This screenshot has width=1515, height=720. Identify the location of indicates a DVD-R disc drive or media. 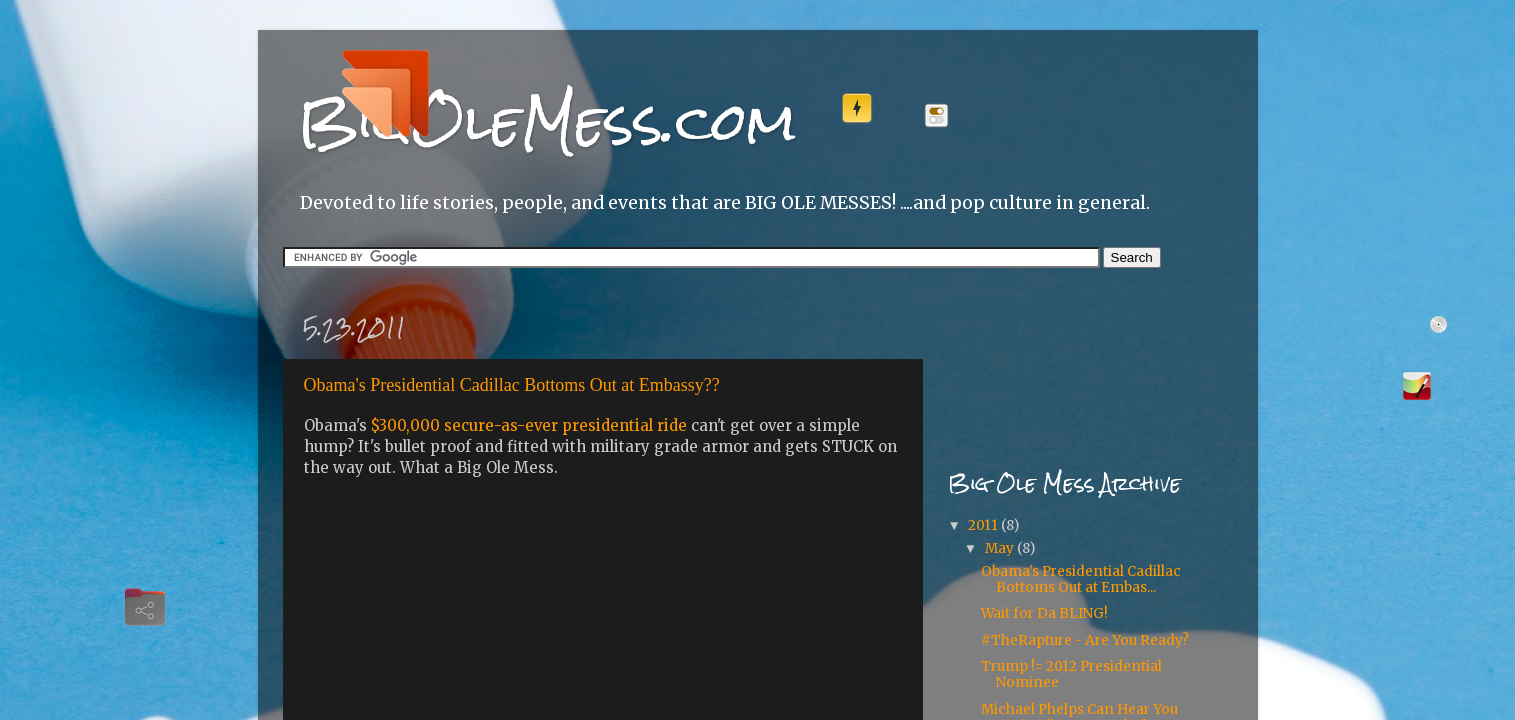
(1438, 324).